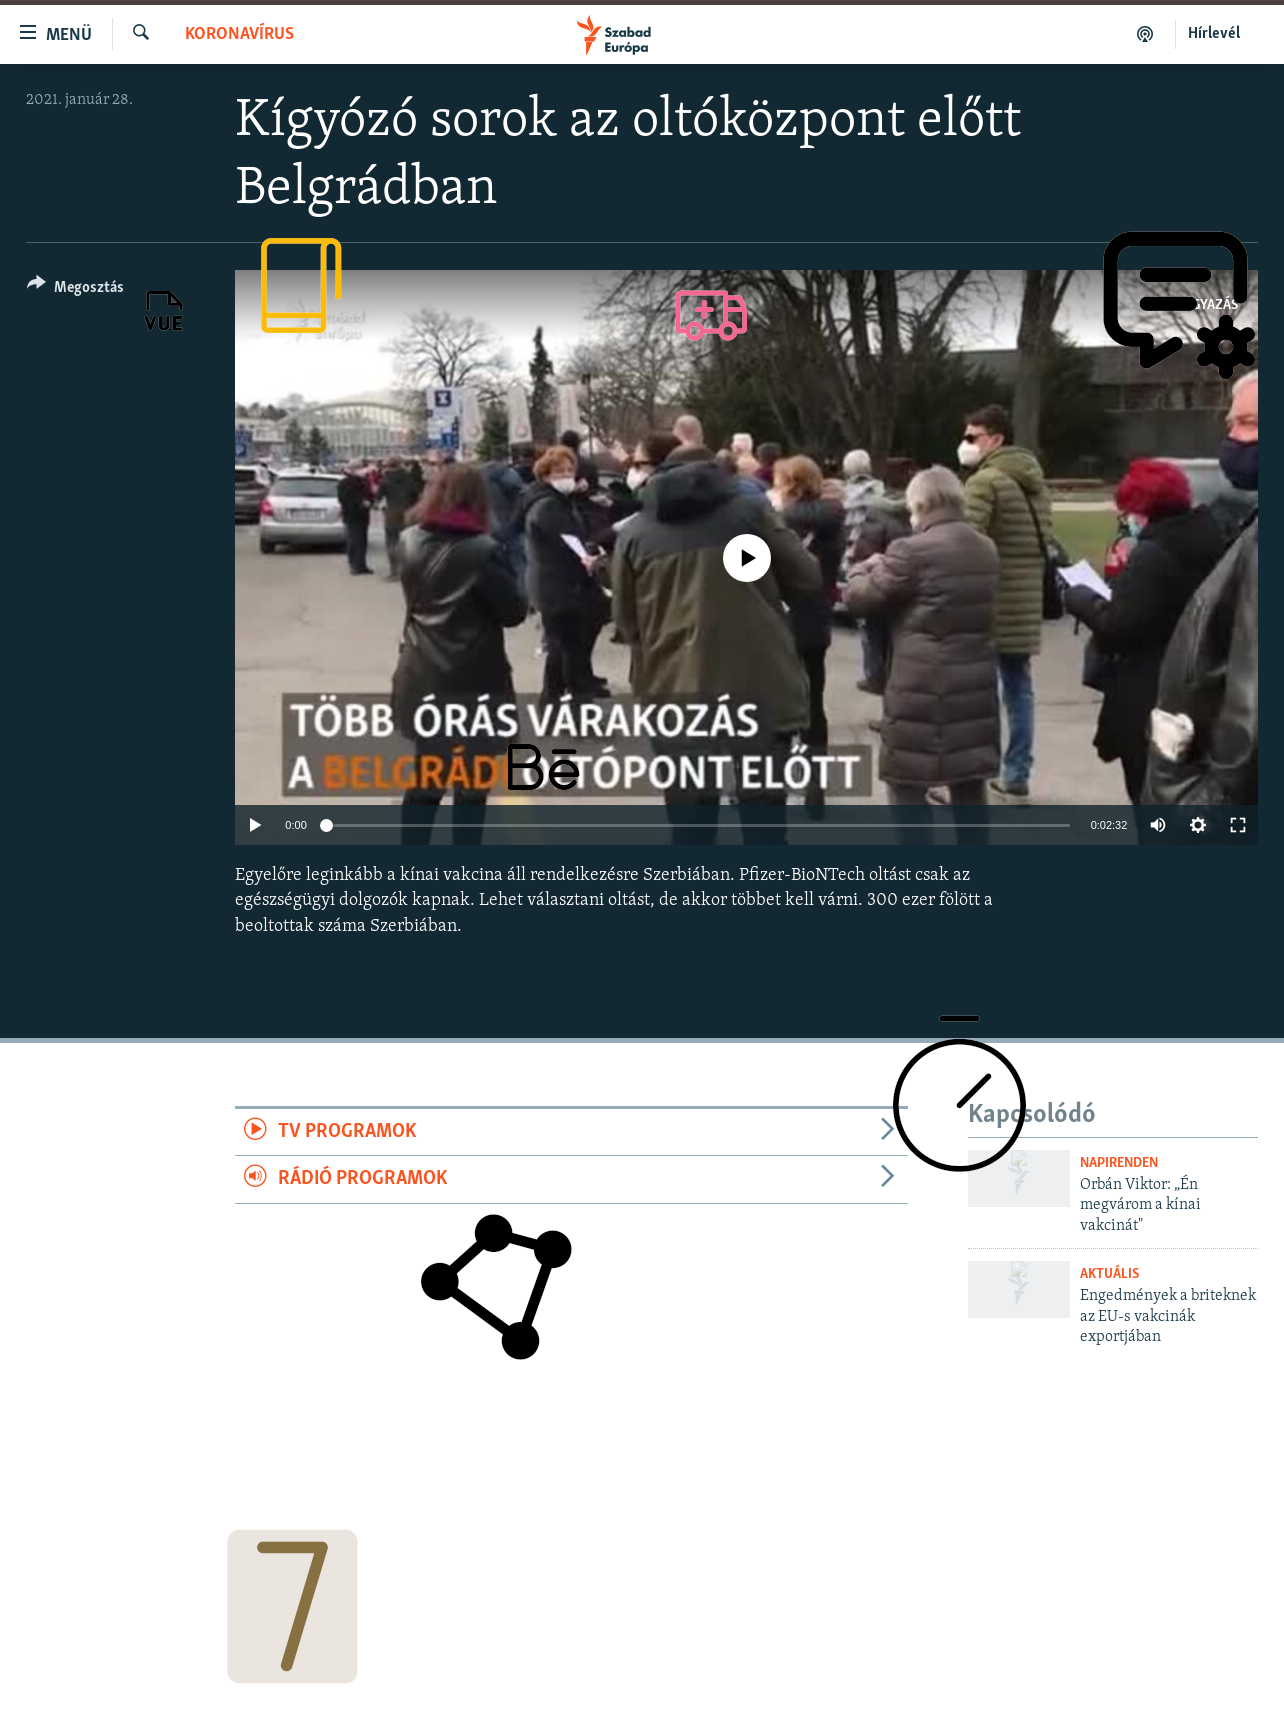 This screenshot has height=1721, width=1284. What do you see at coordinates (541, 767) in the screenshot?
I see `visit behance profile or portfolio` at bounding box center [541, 767].